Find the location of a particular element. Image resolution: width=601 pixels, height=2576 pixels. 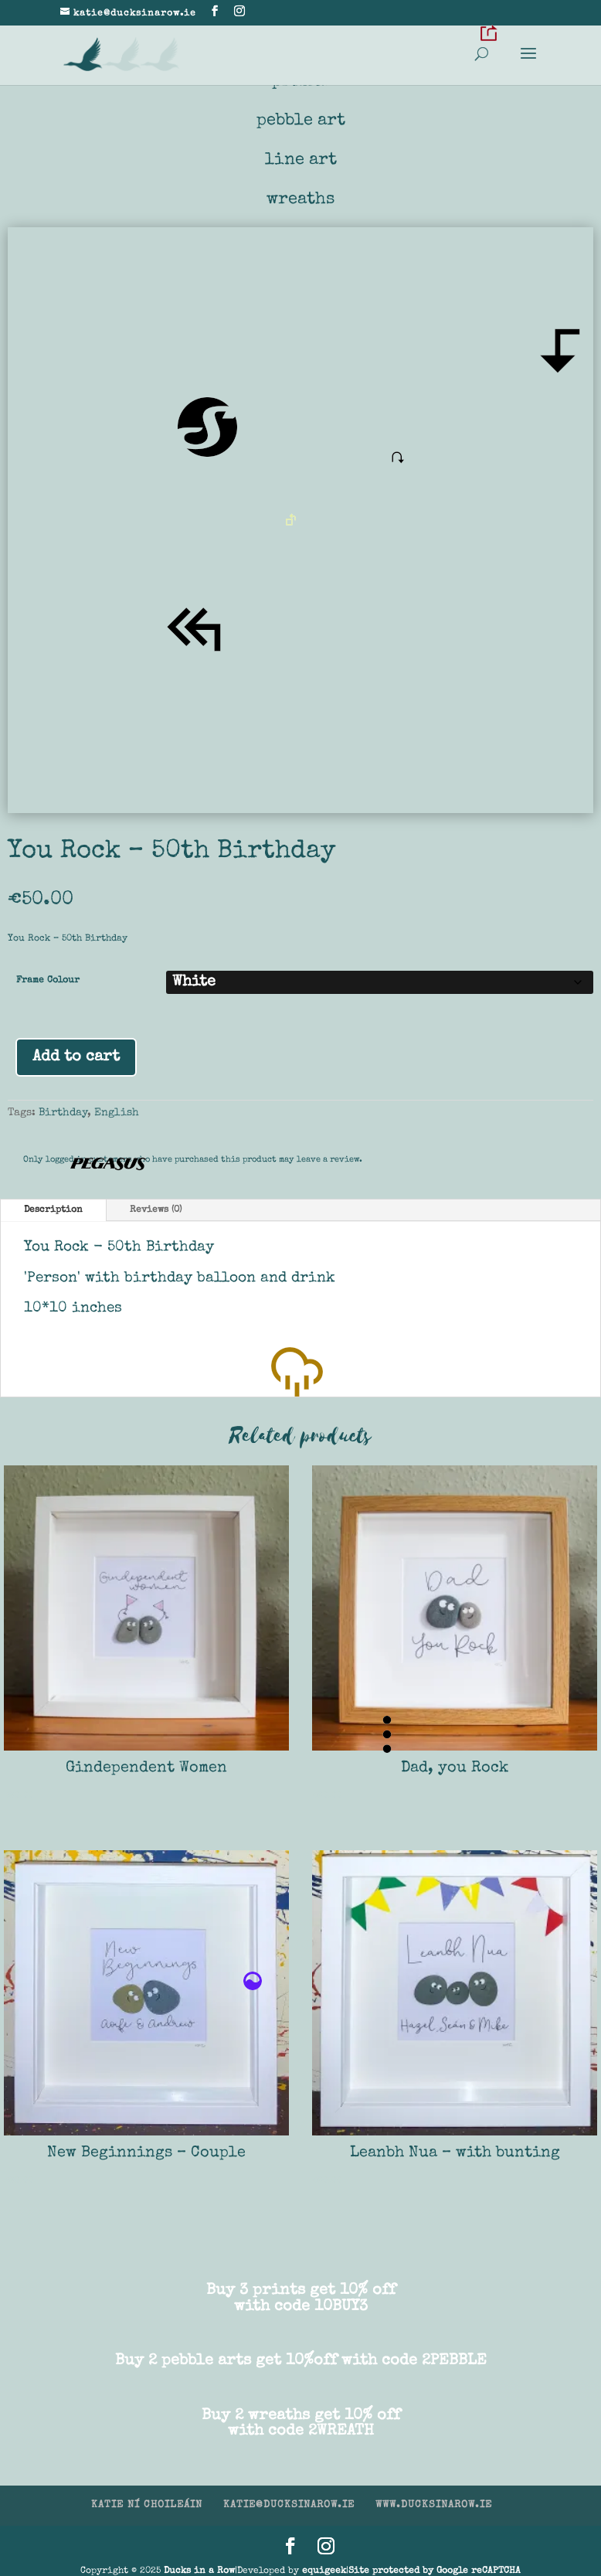

Laravel Horizon dashboard logo is located at coordinates (253, 1981).